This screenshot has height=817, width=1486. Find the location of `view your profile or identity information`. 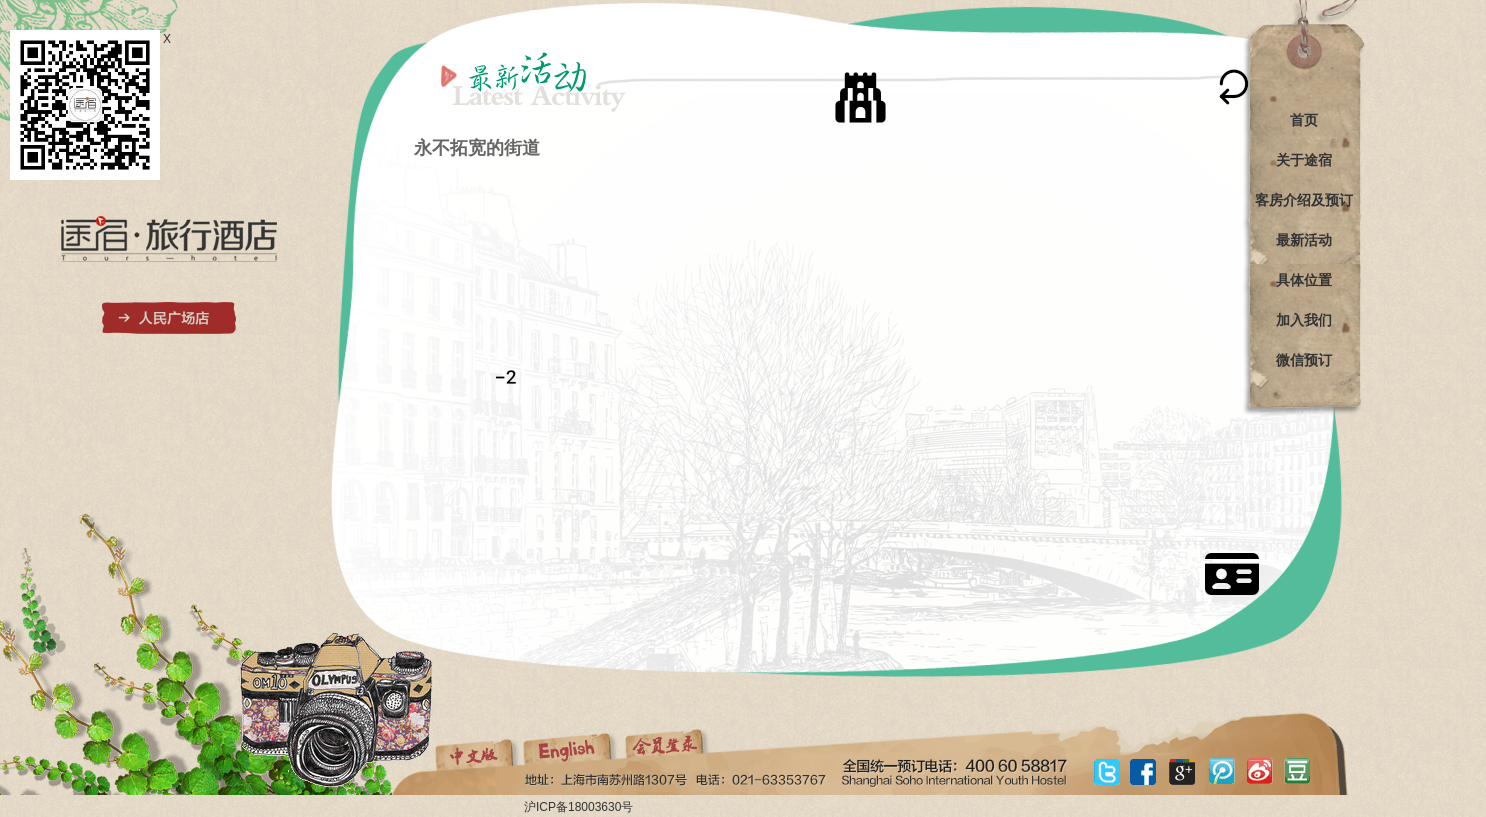

view your profile or identity information is located at coordinates (1232, 574).